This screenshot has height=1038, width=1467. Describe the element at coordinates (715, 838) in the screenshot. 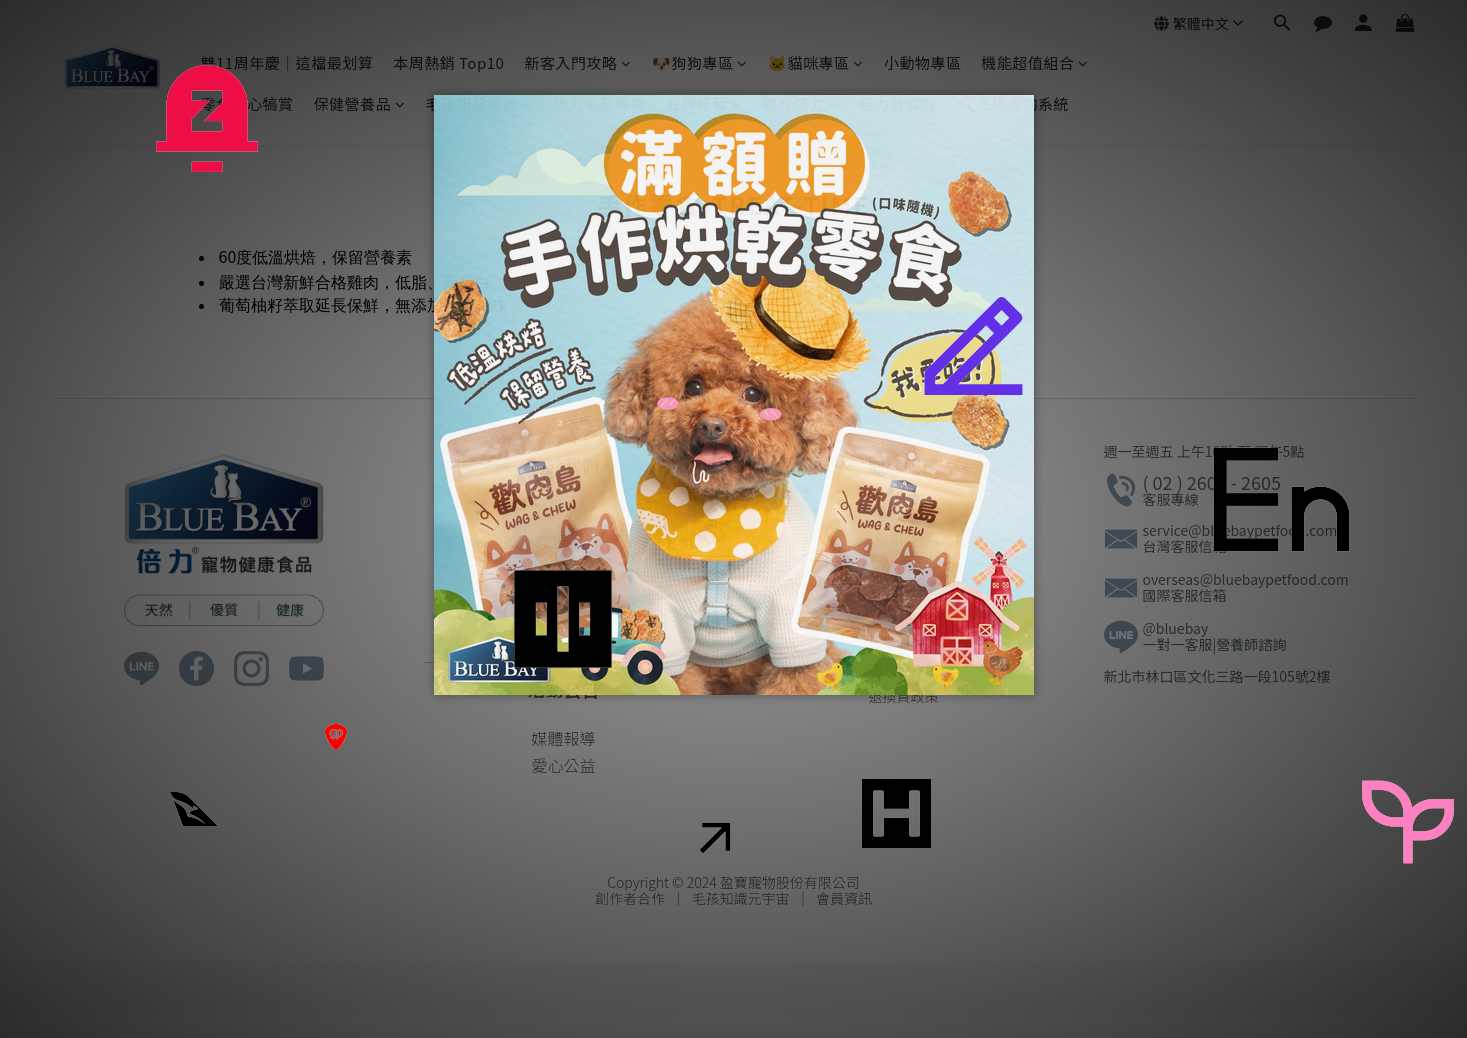

I see `open link in new tab or window` at that location.